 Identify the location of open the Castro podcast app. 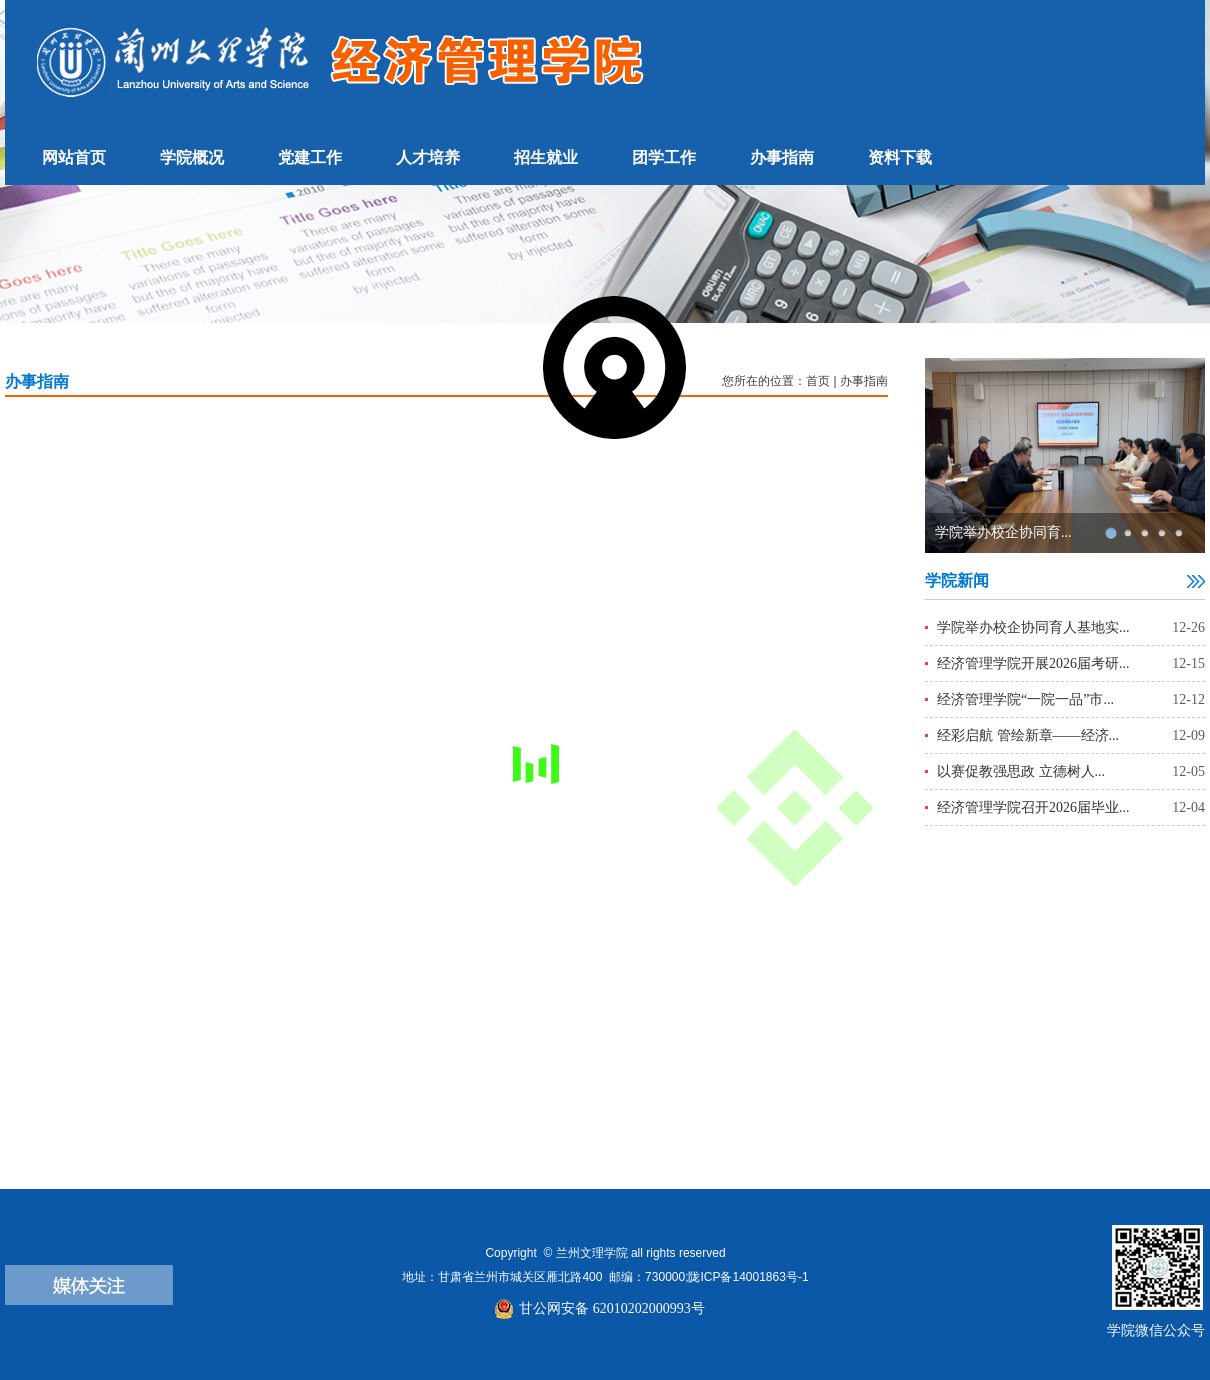
(614, 367).